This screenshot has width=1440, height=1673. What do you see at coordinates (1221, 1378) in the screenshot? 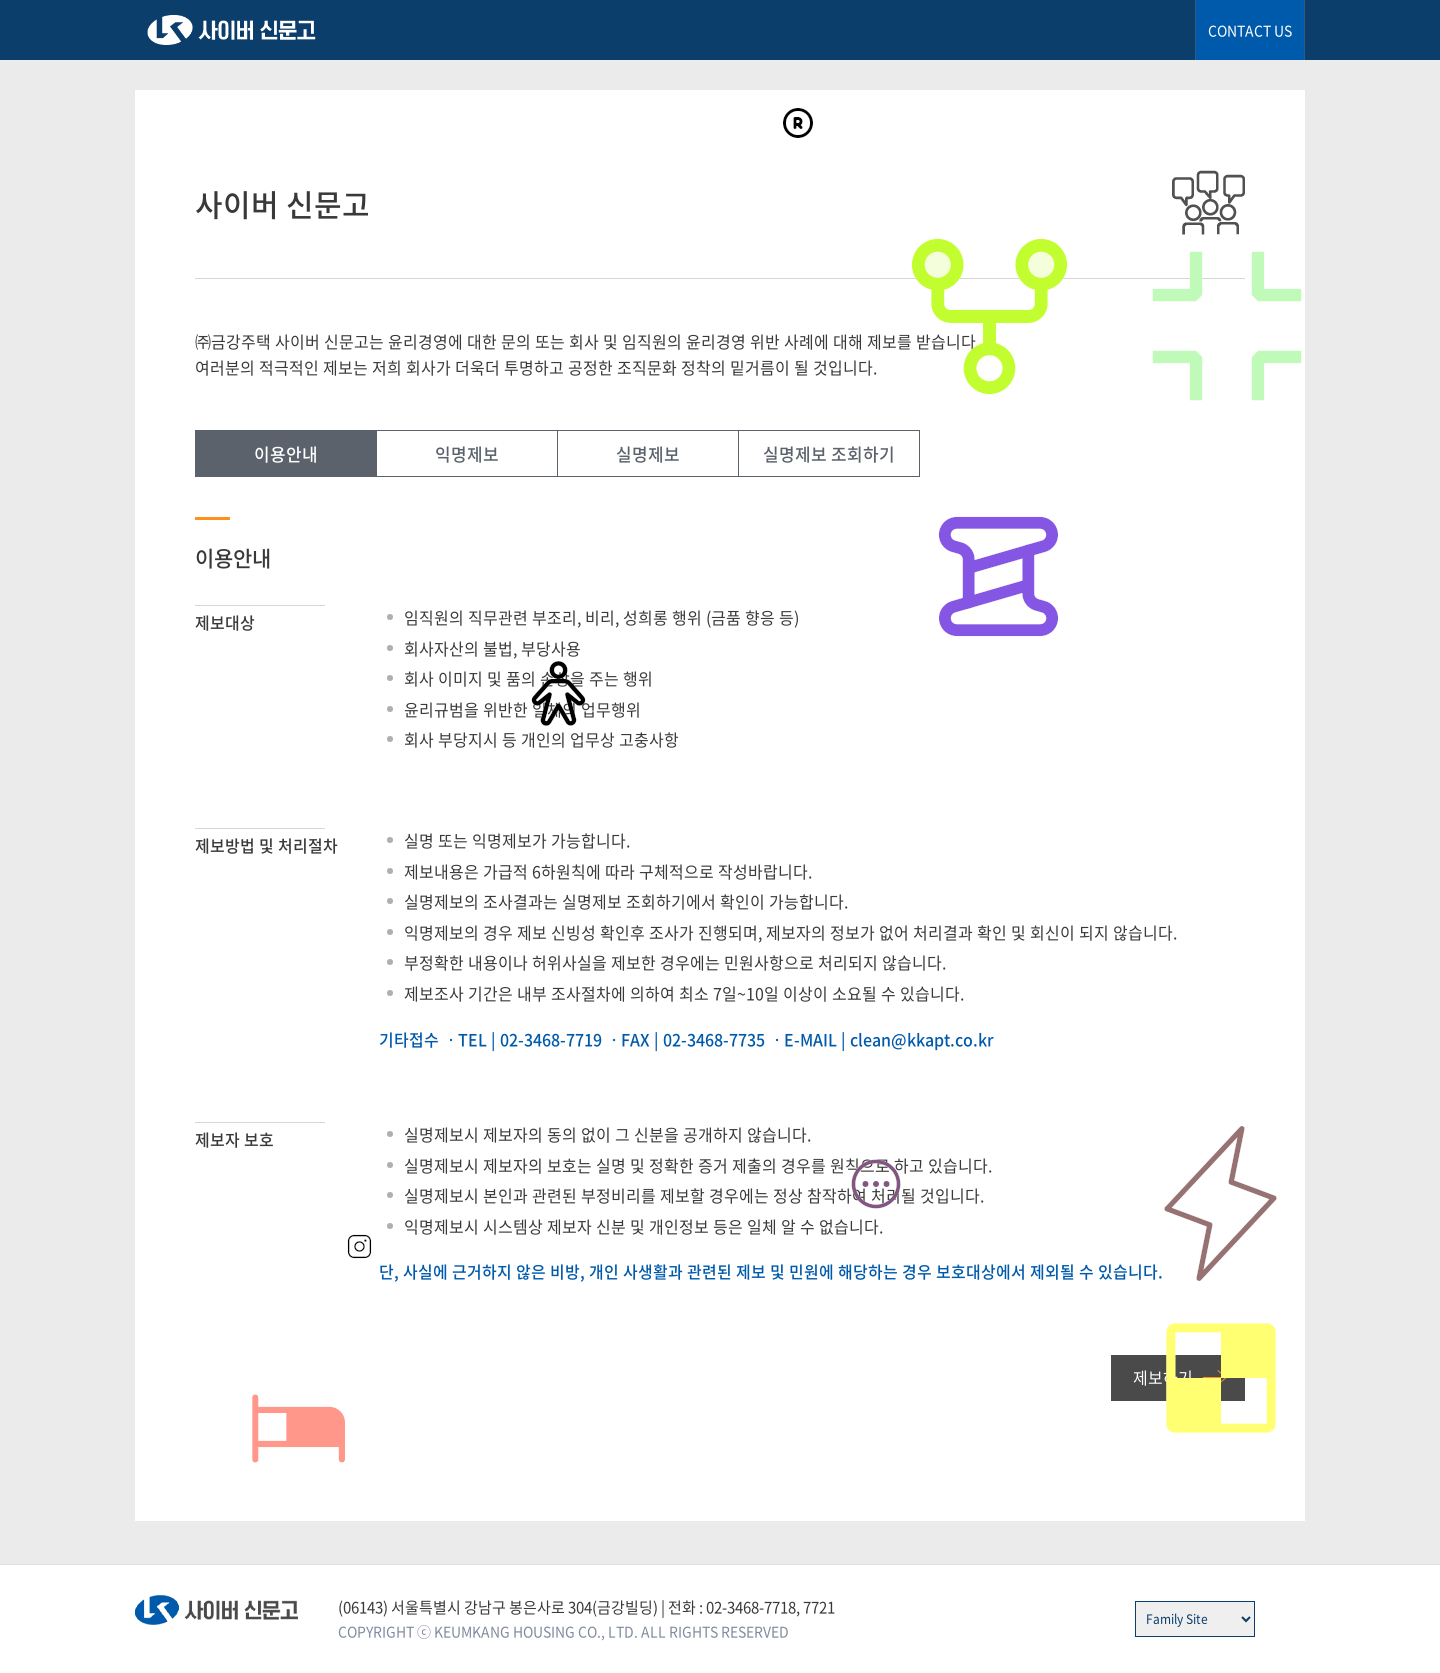
I see `indicates transparency in image editing software` at bounding box center [1221, 1378].